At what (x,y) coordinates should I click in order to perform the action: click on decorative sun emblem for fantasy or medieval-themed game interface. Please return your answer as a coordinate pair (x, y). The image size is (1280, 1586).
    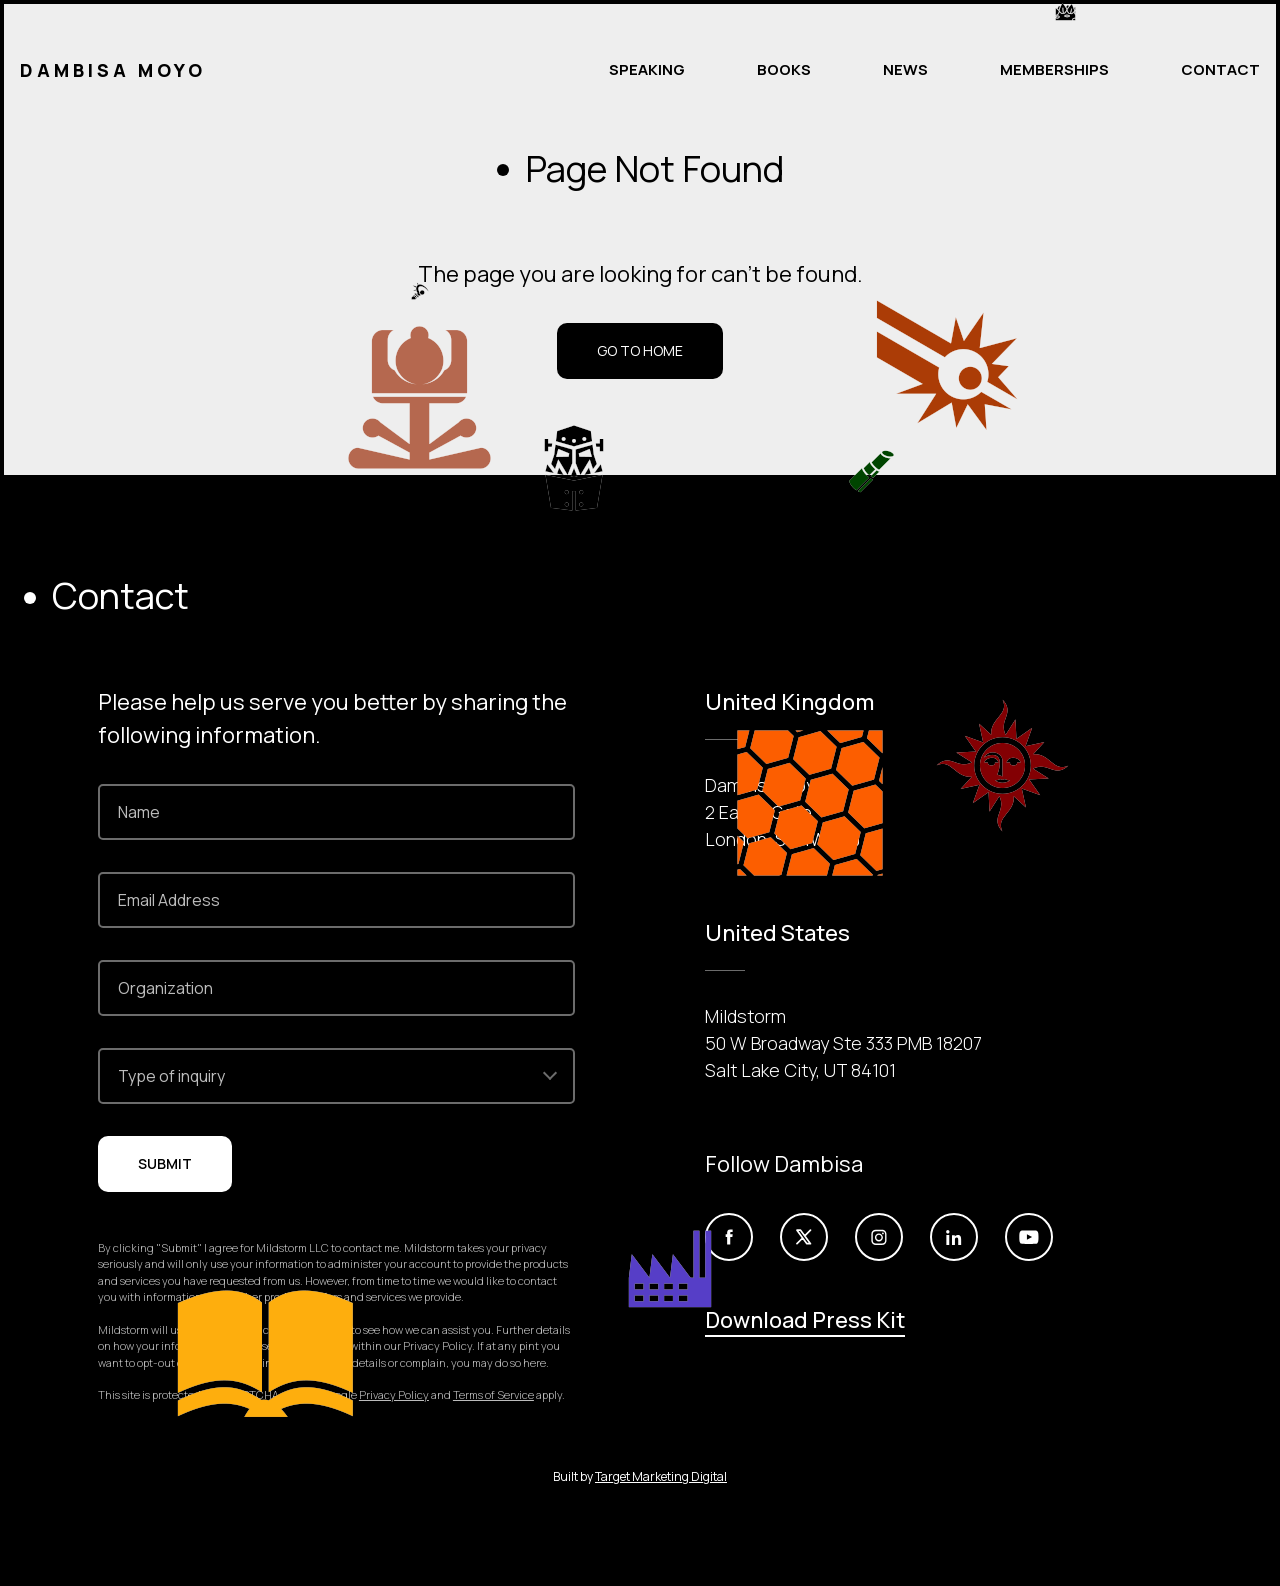
    Looking at the image, I should click on (1002, 765).